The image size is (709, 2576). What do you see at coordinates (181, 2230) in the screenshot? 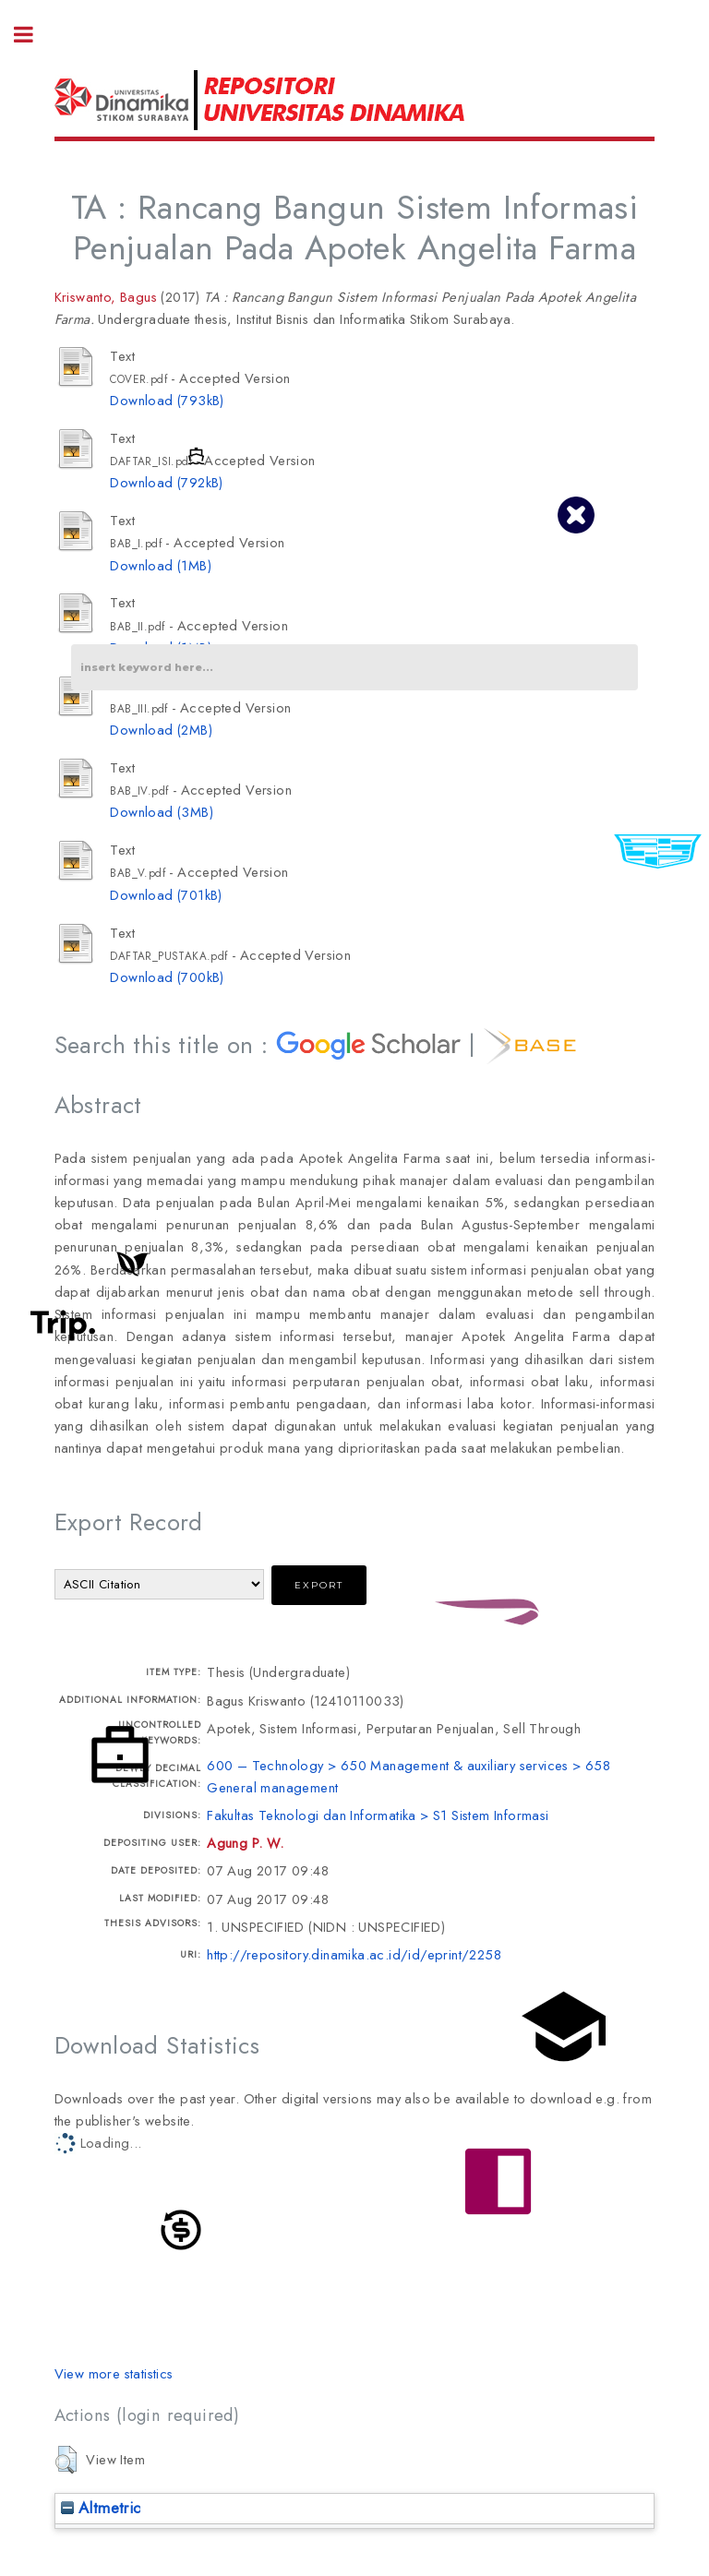
I see `request a refund for a purchase` at bounding box center [181, 2230].